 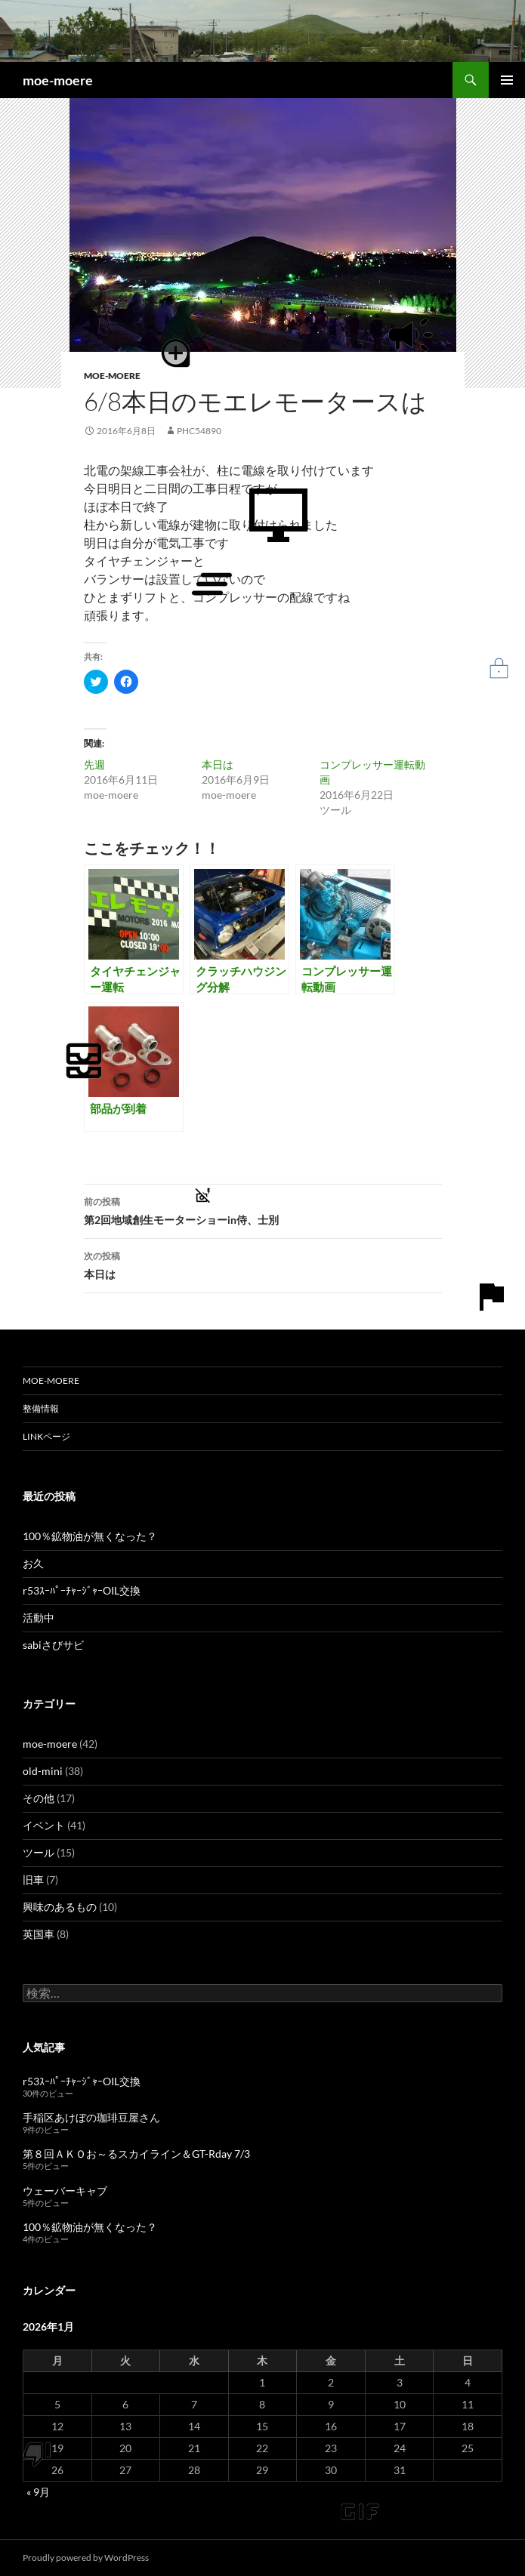 What do you see at coordinates (175, 353) in the screenshot?
I see `add a new image or photo` at bounding box center [175, 353].